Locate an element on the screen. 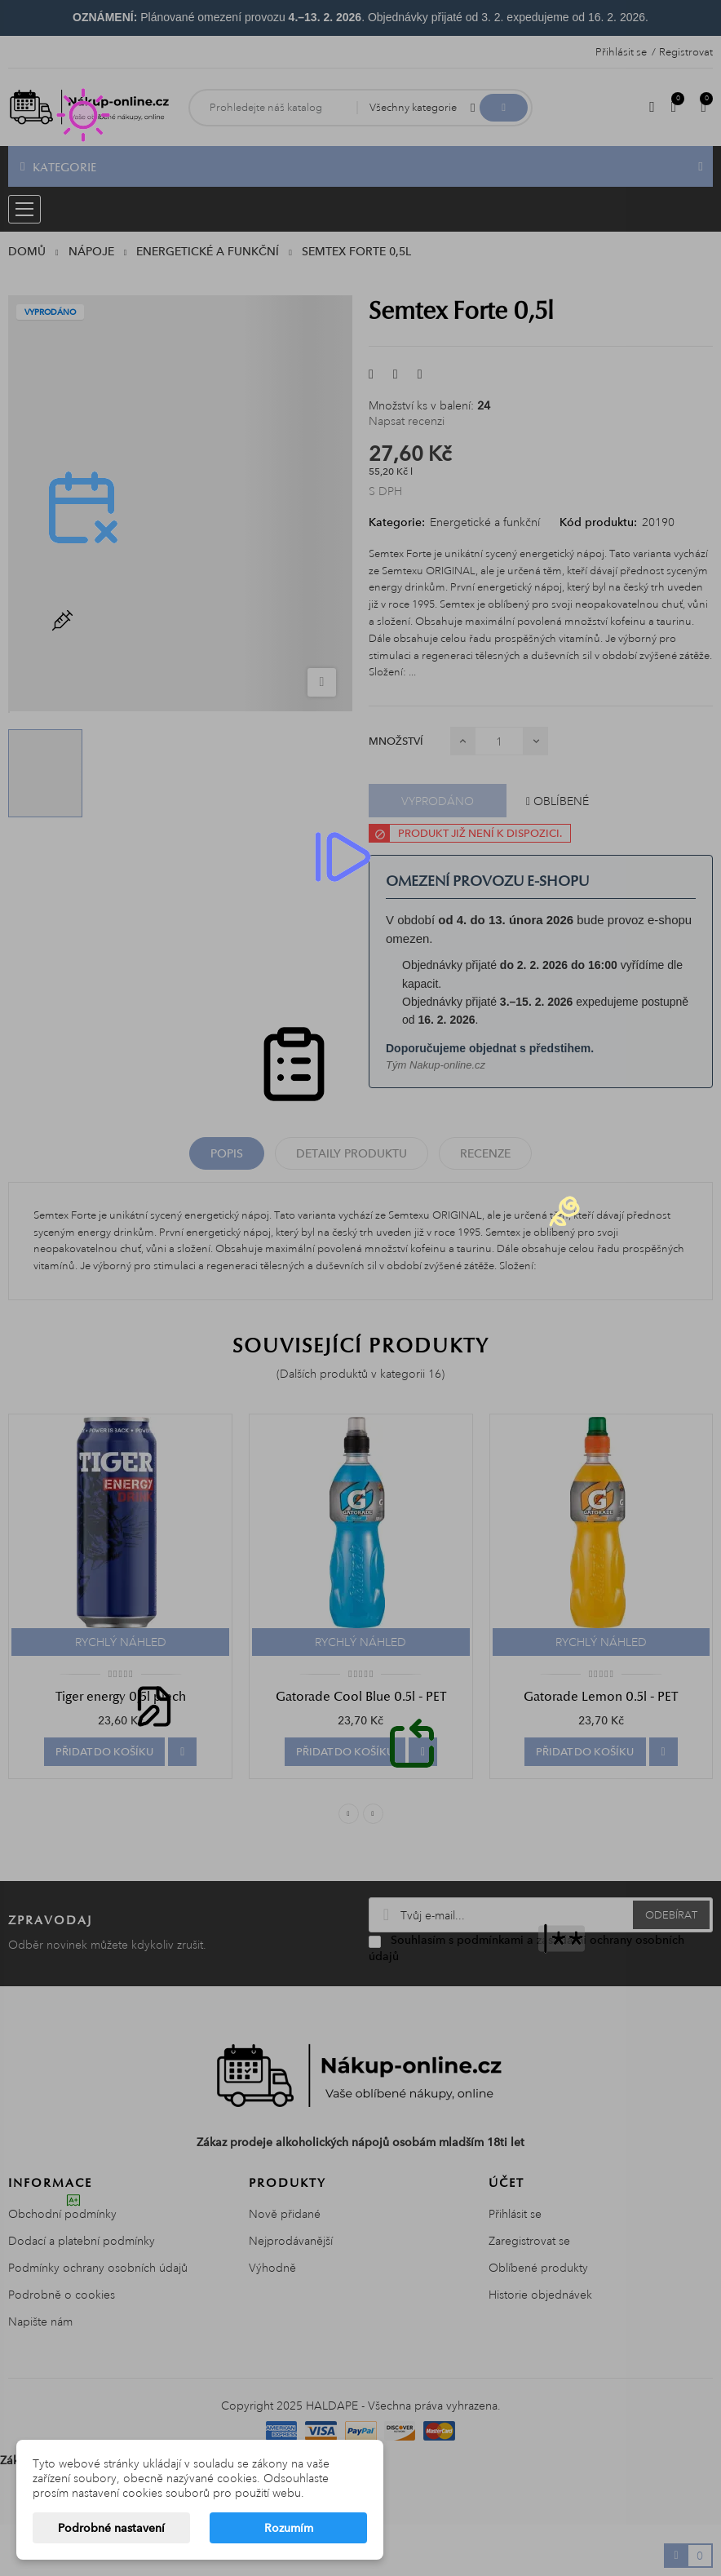  enter or manage your password is located at coordinates (561, 1938).